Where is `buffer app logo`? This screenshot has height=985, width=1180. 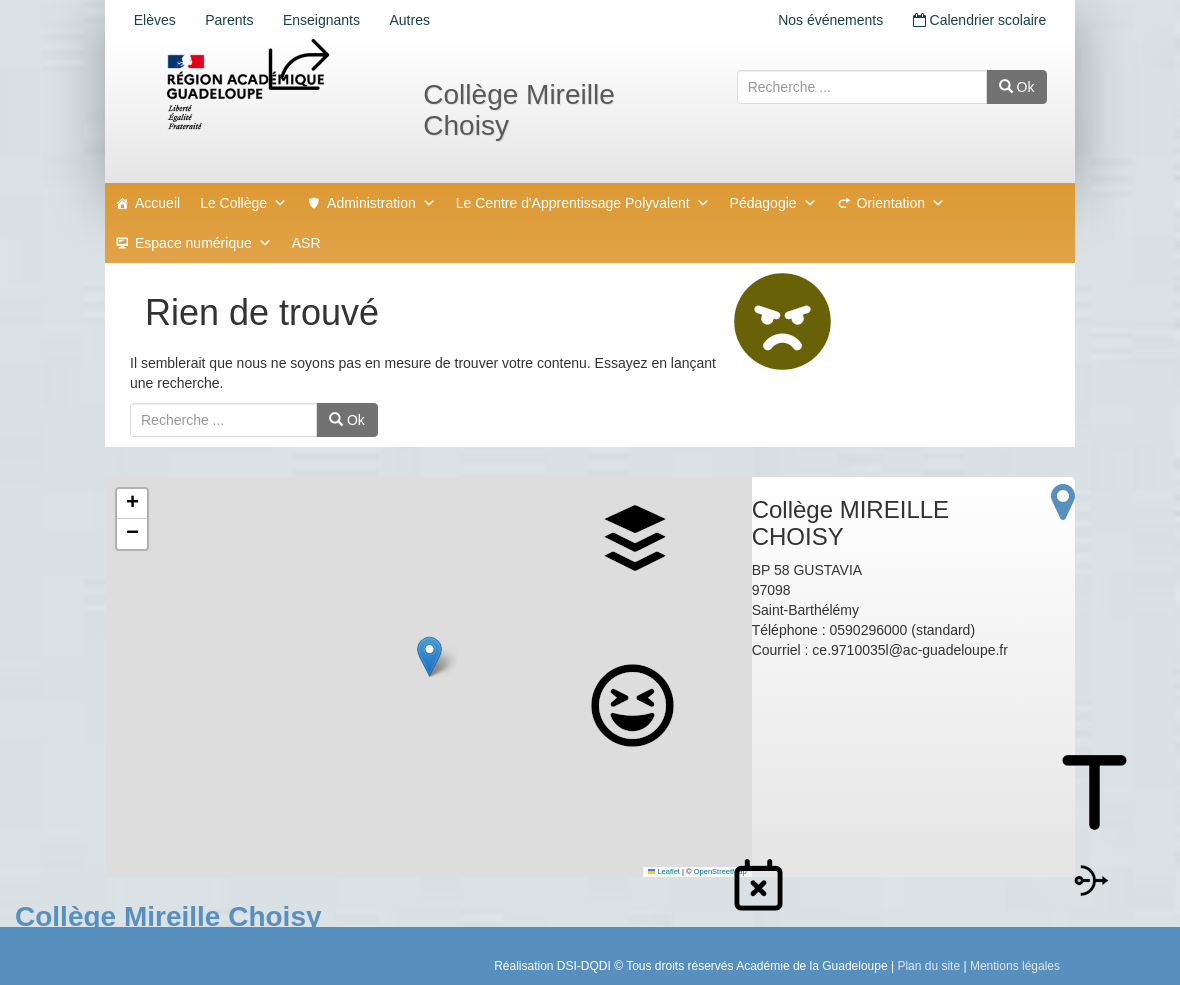
buffer app logo is located at coordinates (635, 538).